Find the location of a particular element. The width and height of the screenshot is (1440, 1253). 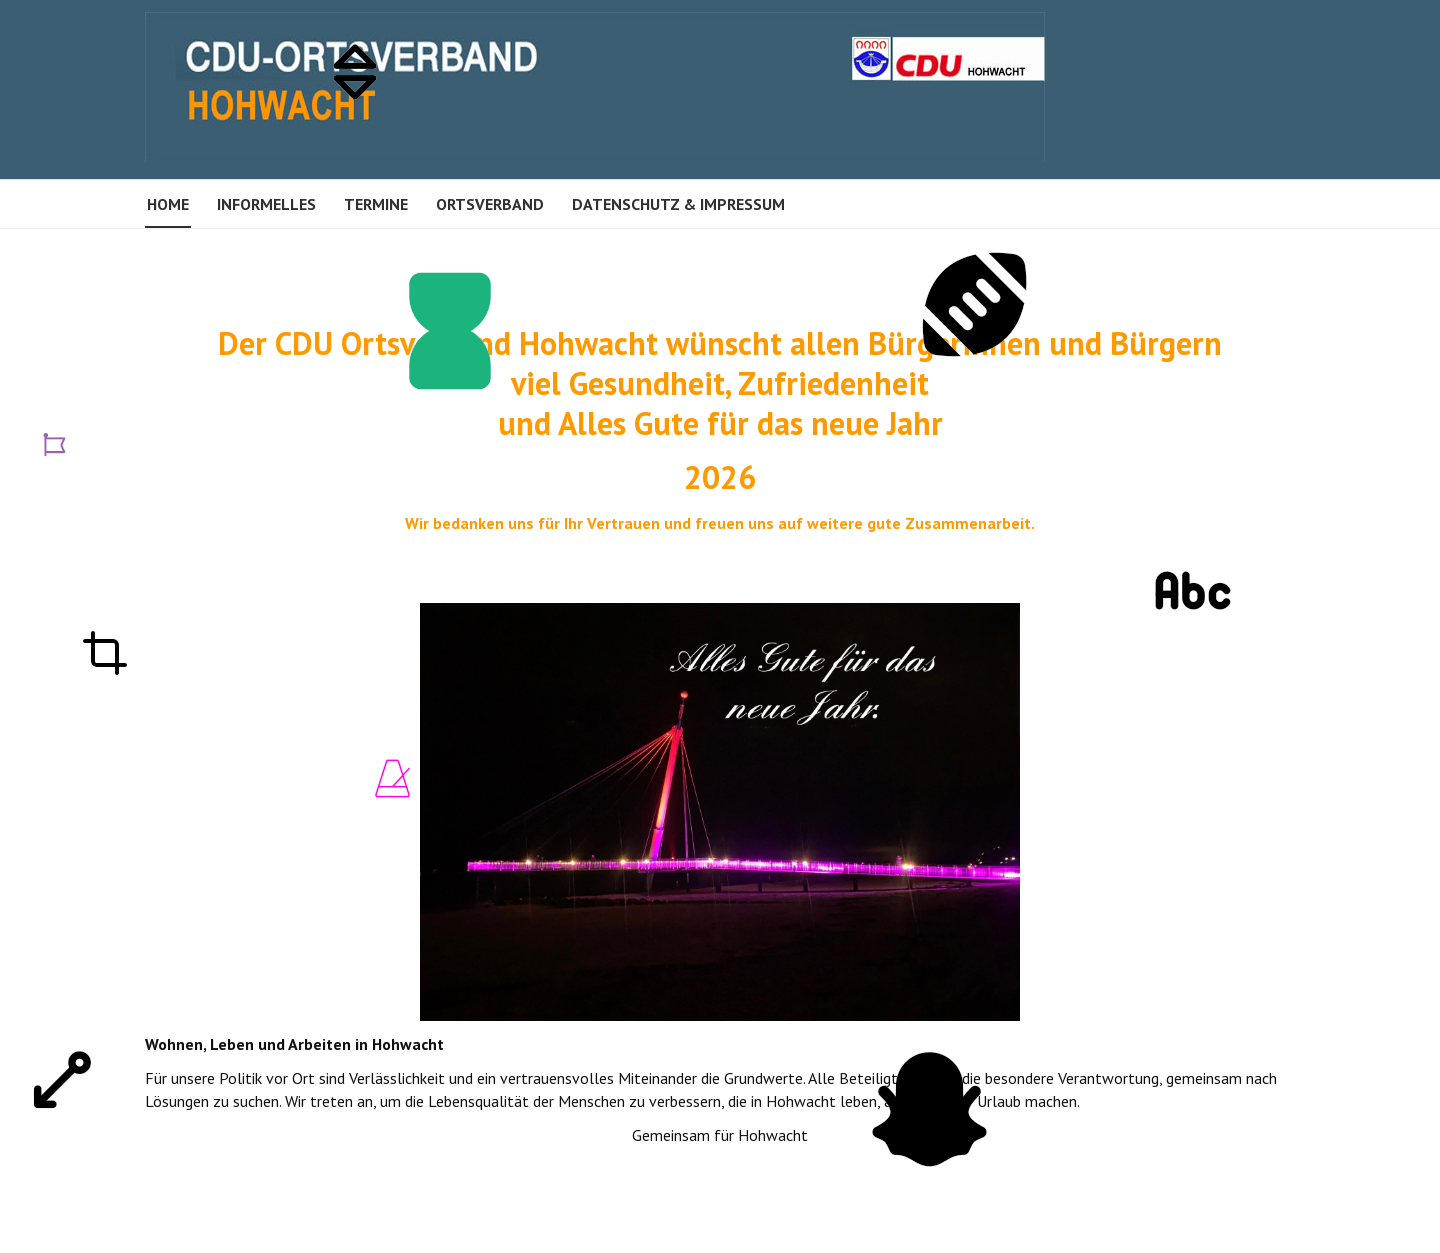

open snapchat is located at coordinates (929, 1109).